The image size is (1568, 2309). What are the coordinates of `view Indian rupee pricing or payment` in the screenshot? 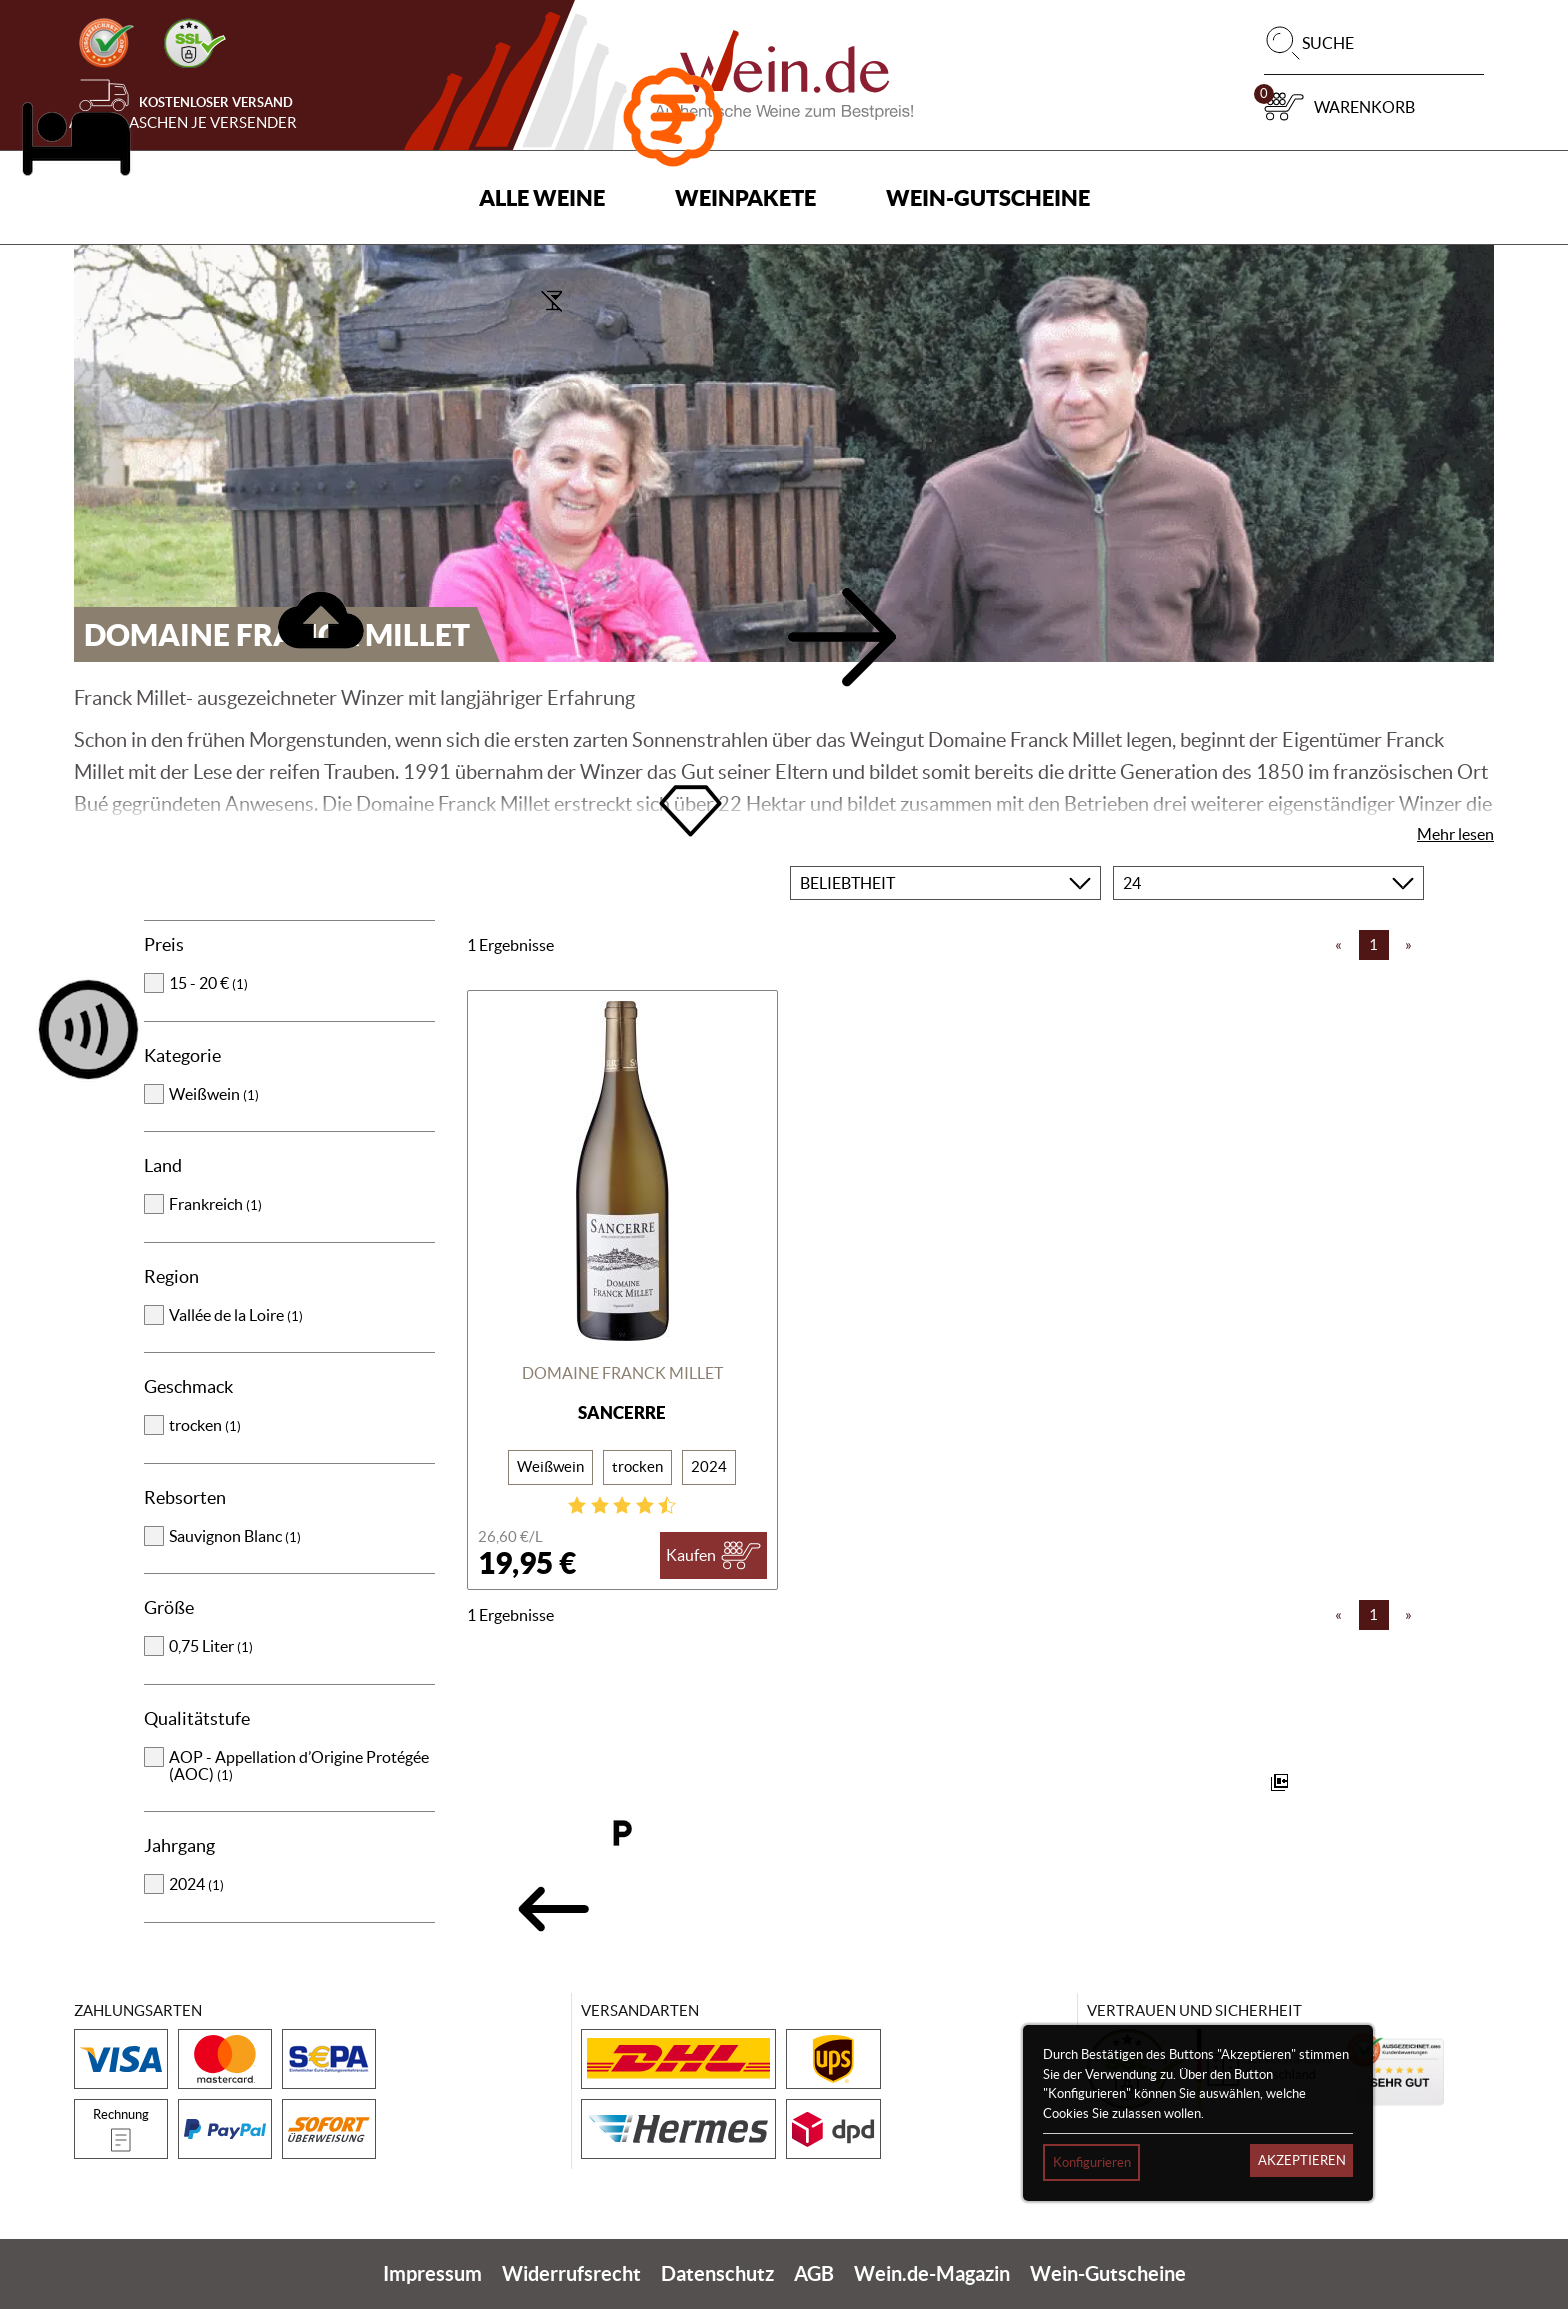 It's located at (673, 117).